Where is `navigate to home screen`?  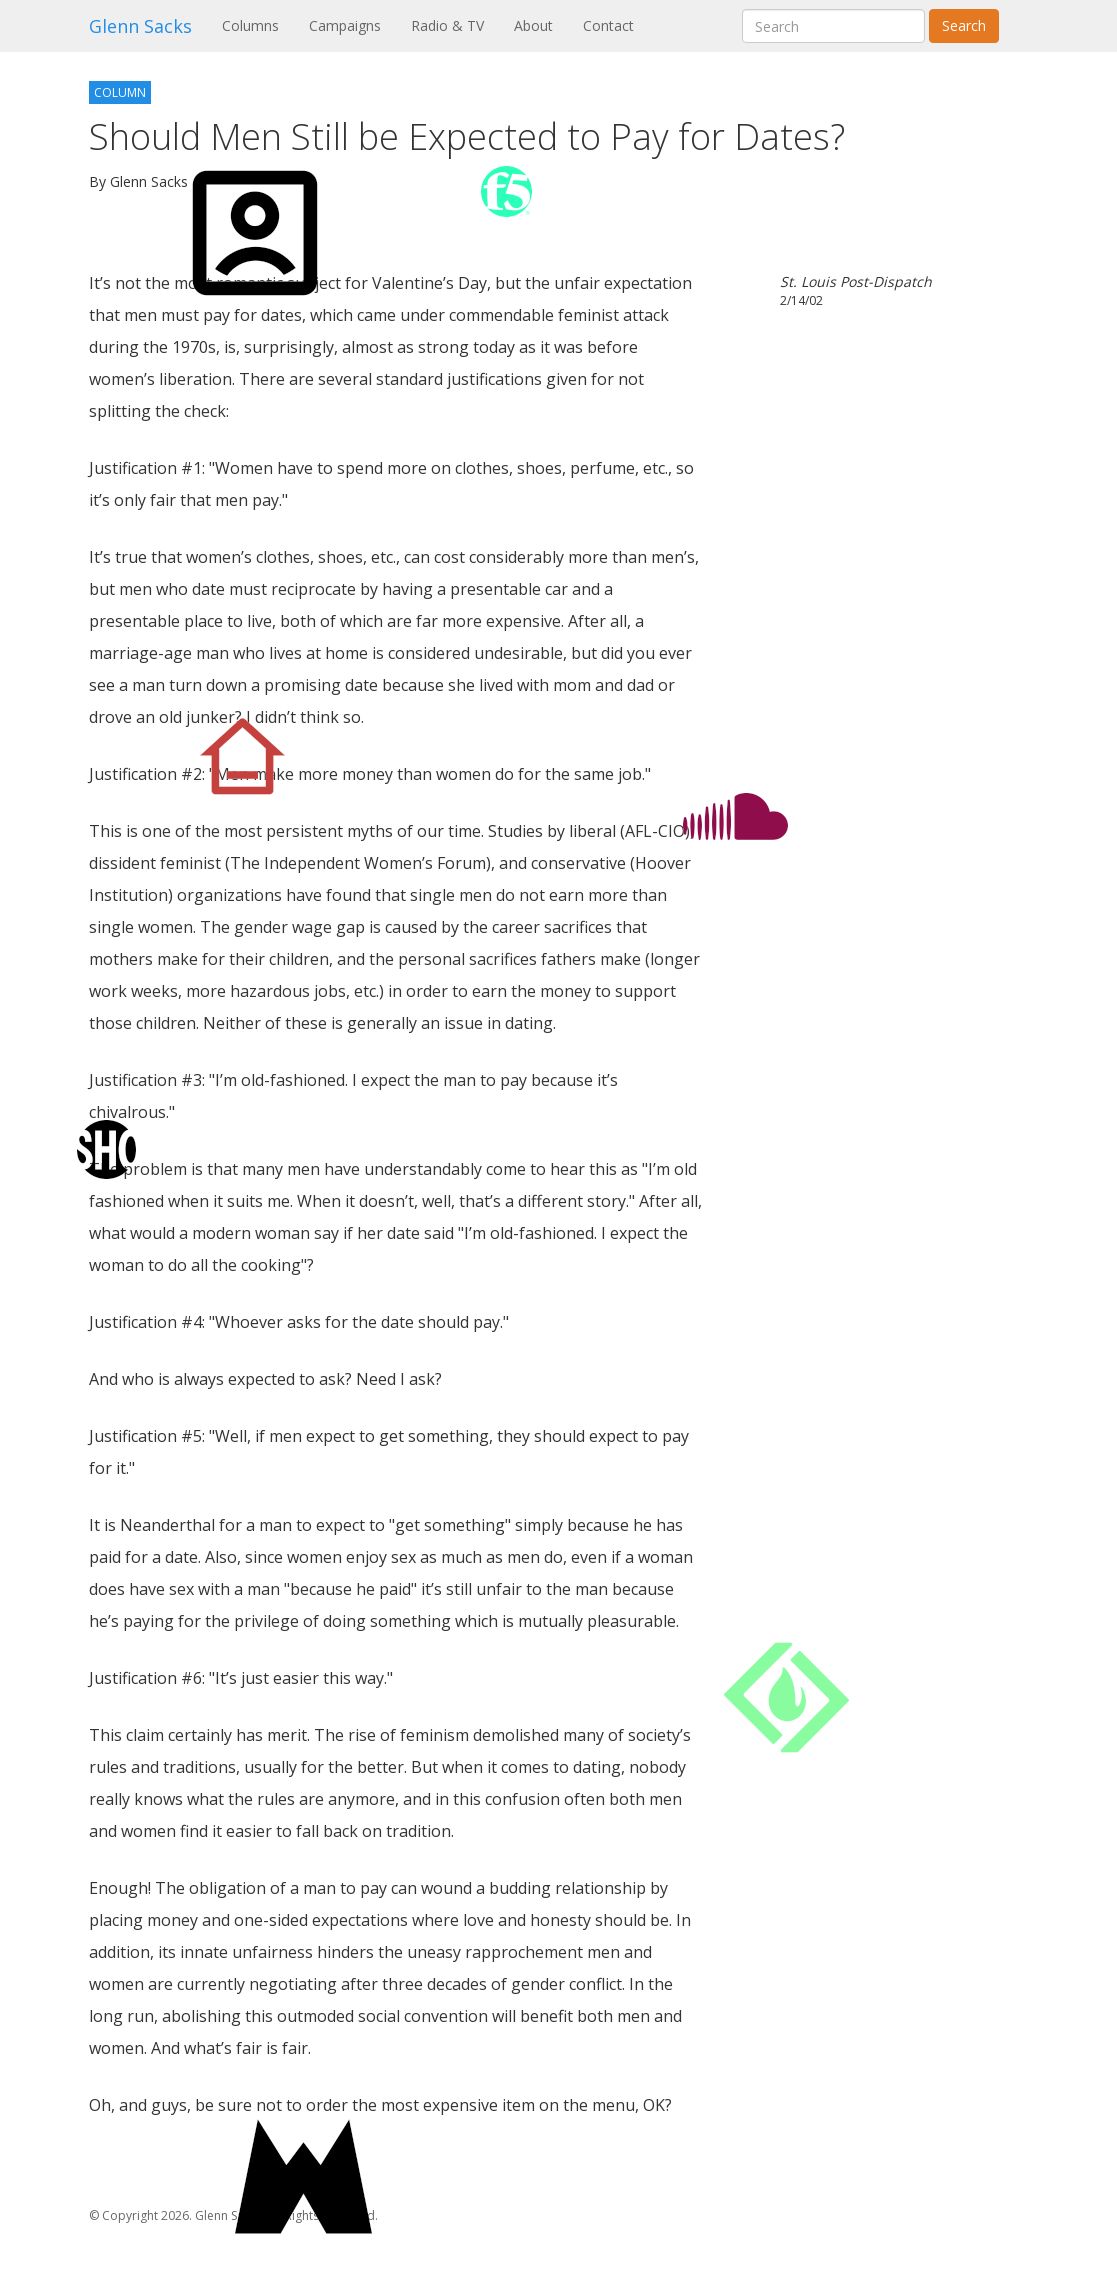
navigate to home screen is located at coordinates (242, 759).